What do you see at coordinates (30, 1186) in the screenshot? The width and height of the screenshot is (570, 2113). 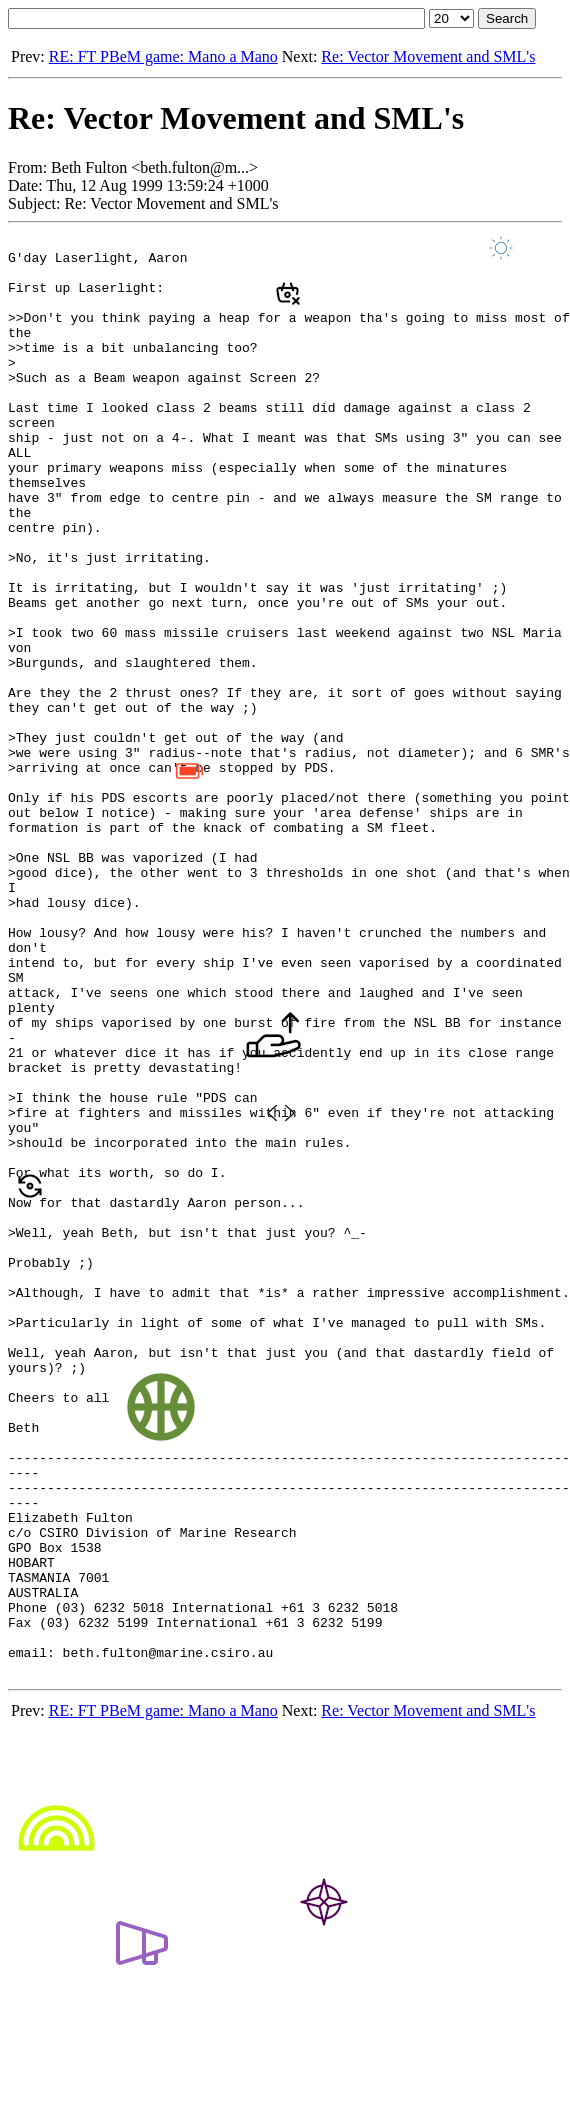 I see `switch between front and rear camera` at bounding box center [30, 1186].